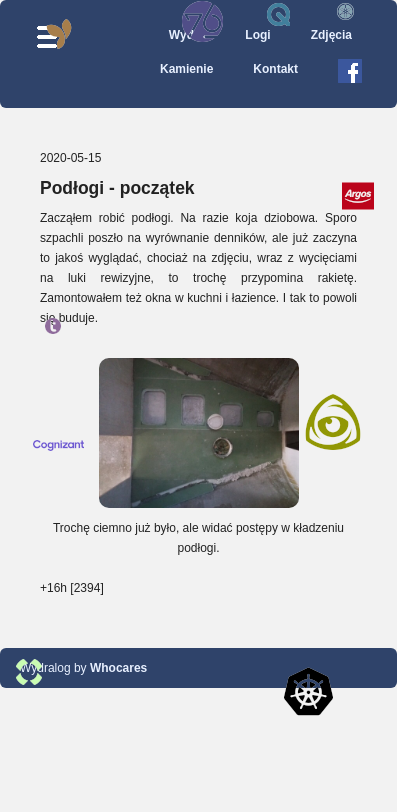 The image size is (397, 812). What do you see at coordinates (58, 445) in the screenshot?
I see `link to Cognizant services or website` at bounding box center [58, 445].